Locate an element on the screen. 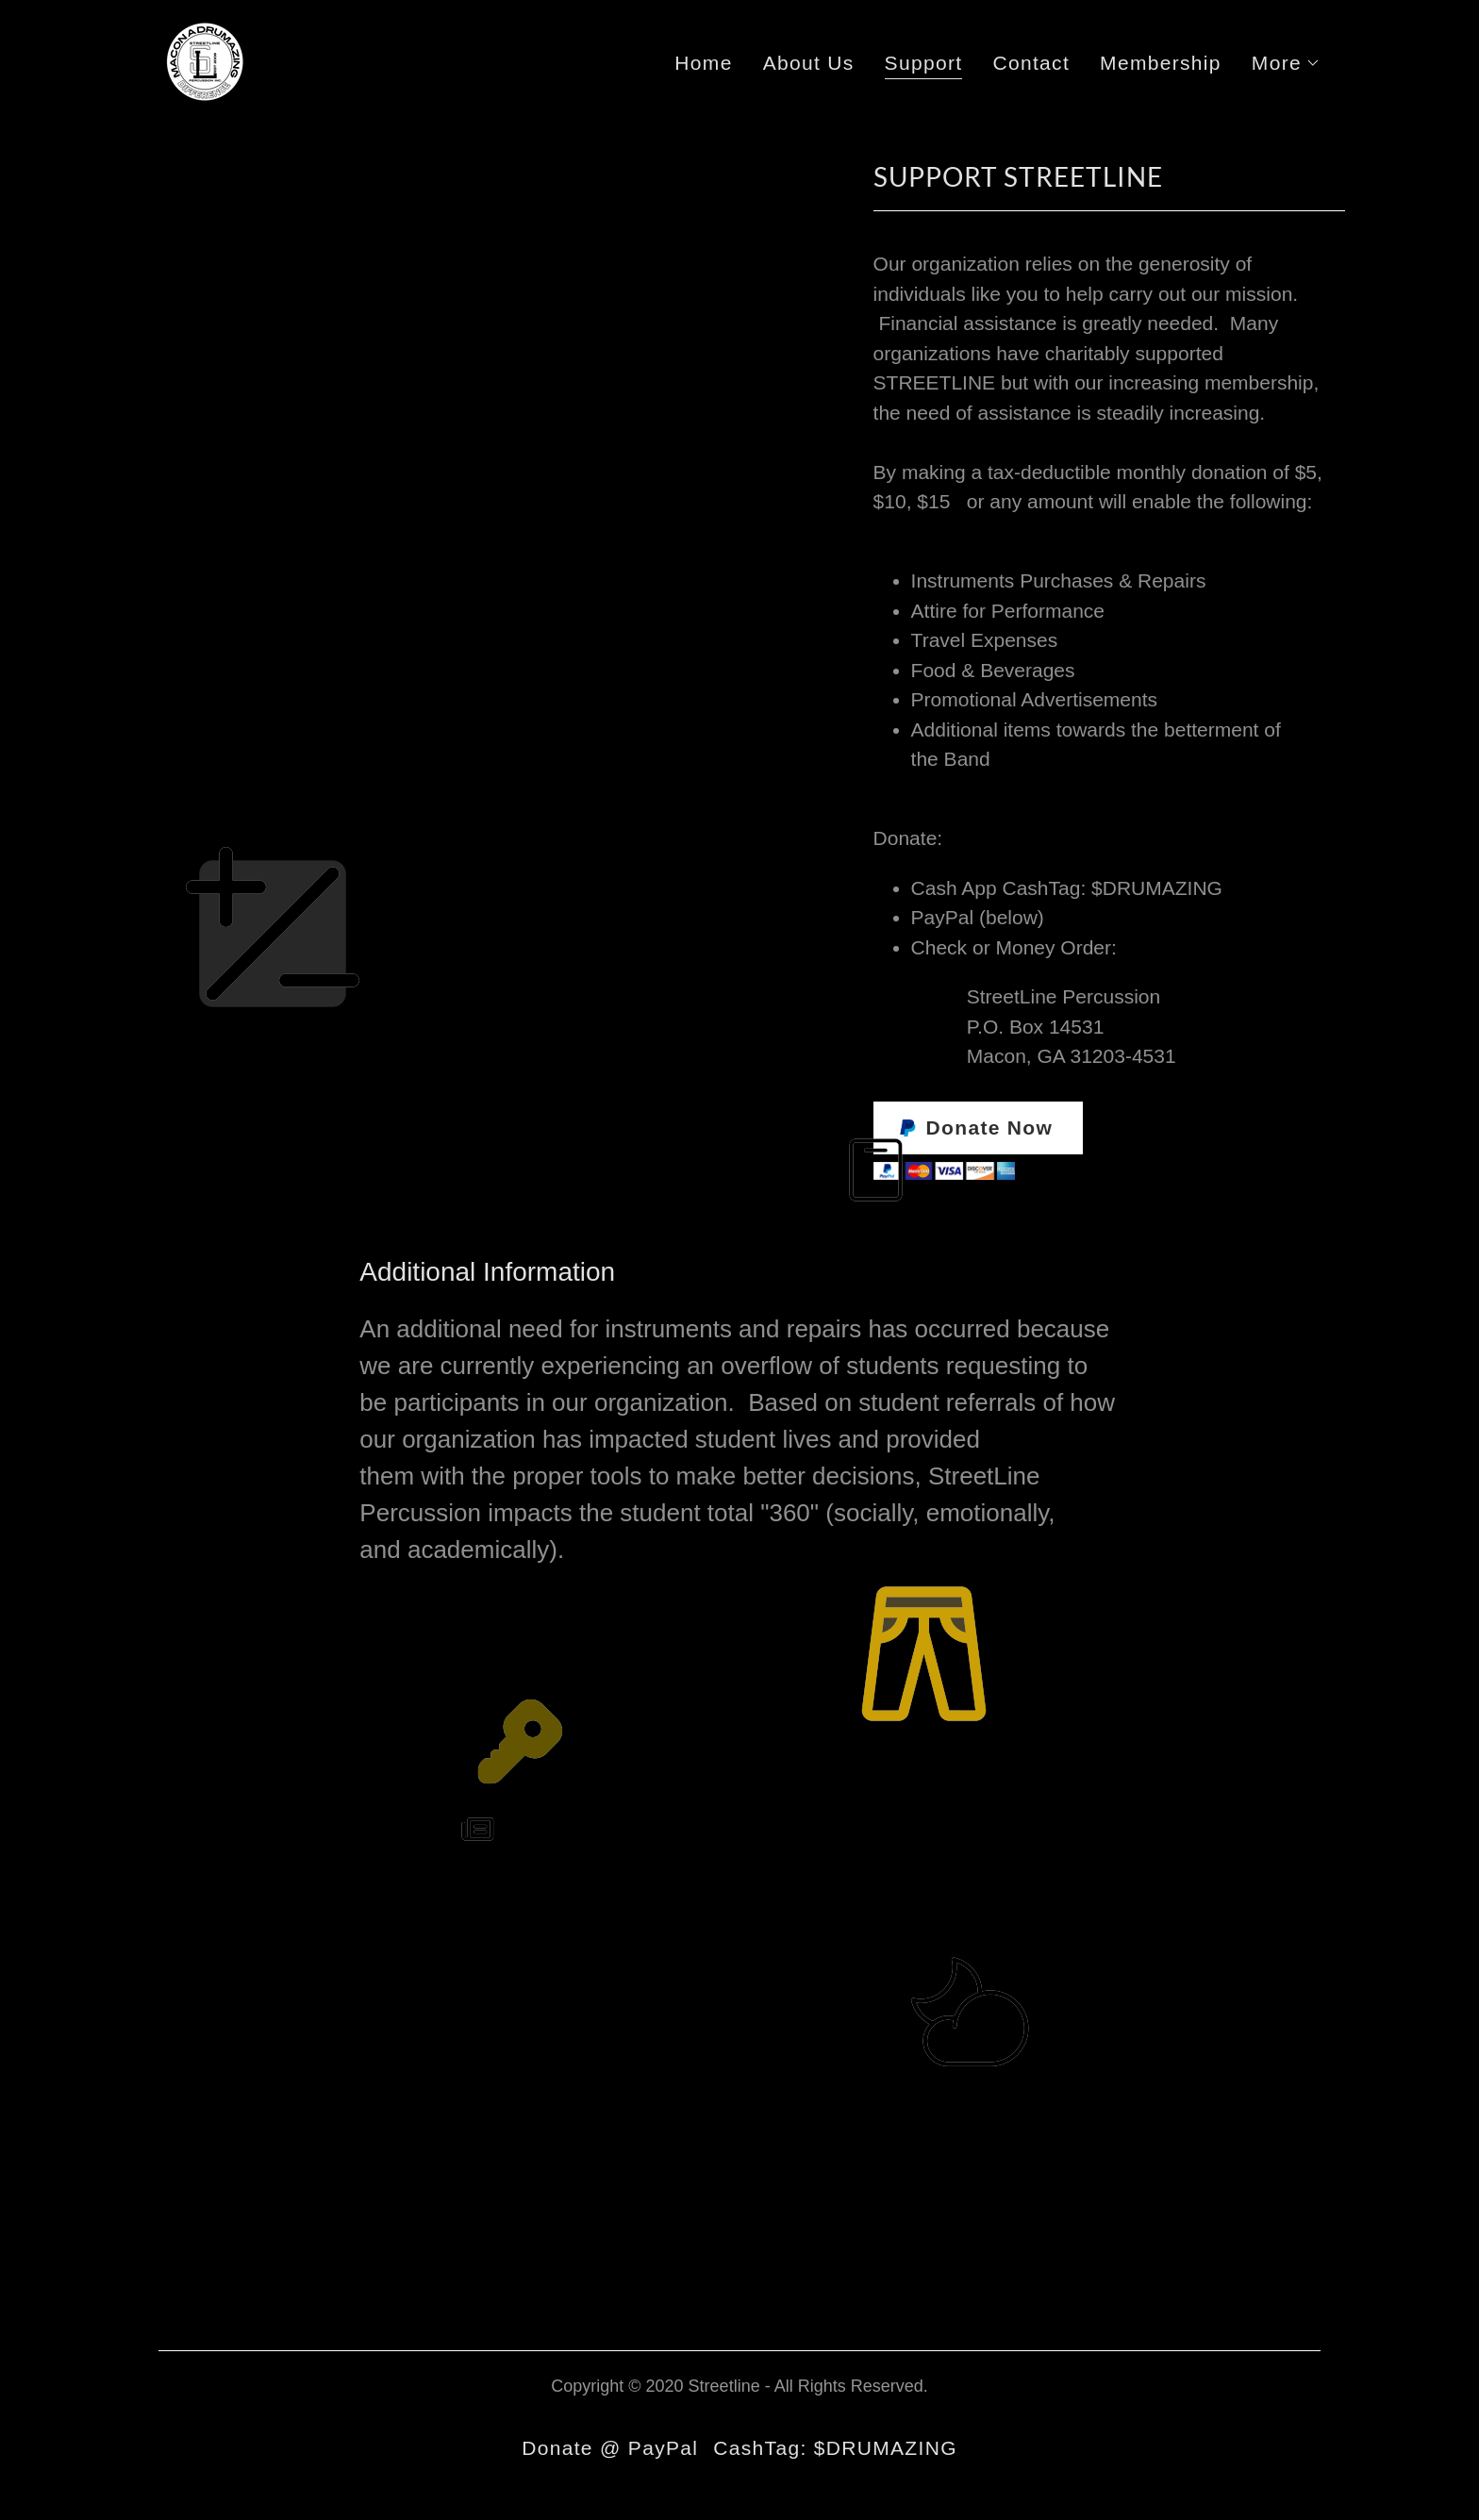  tablet device with speaker is located at coordinates (875, 1169).